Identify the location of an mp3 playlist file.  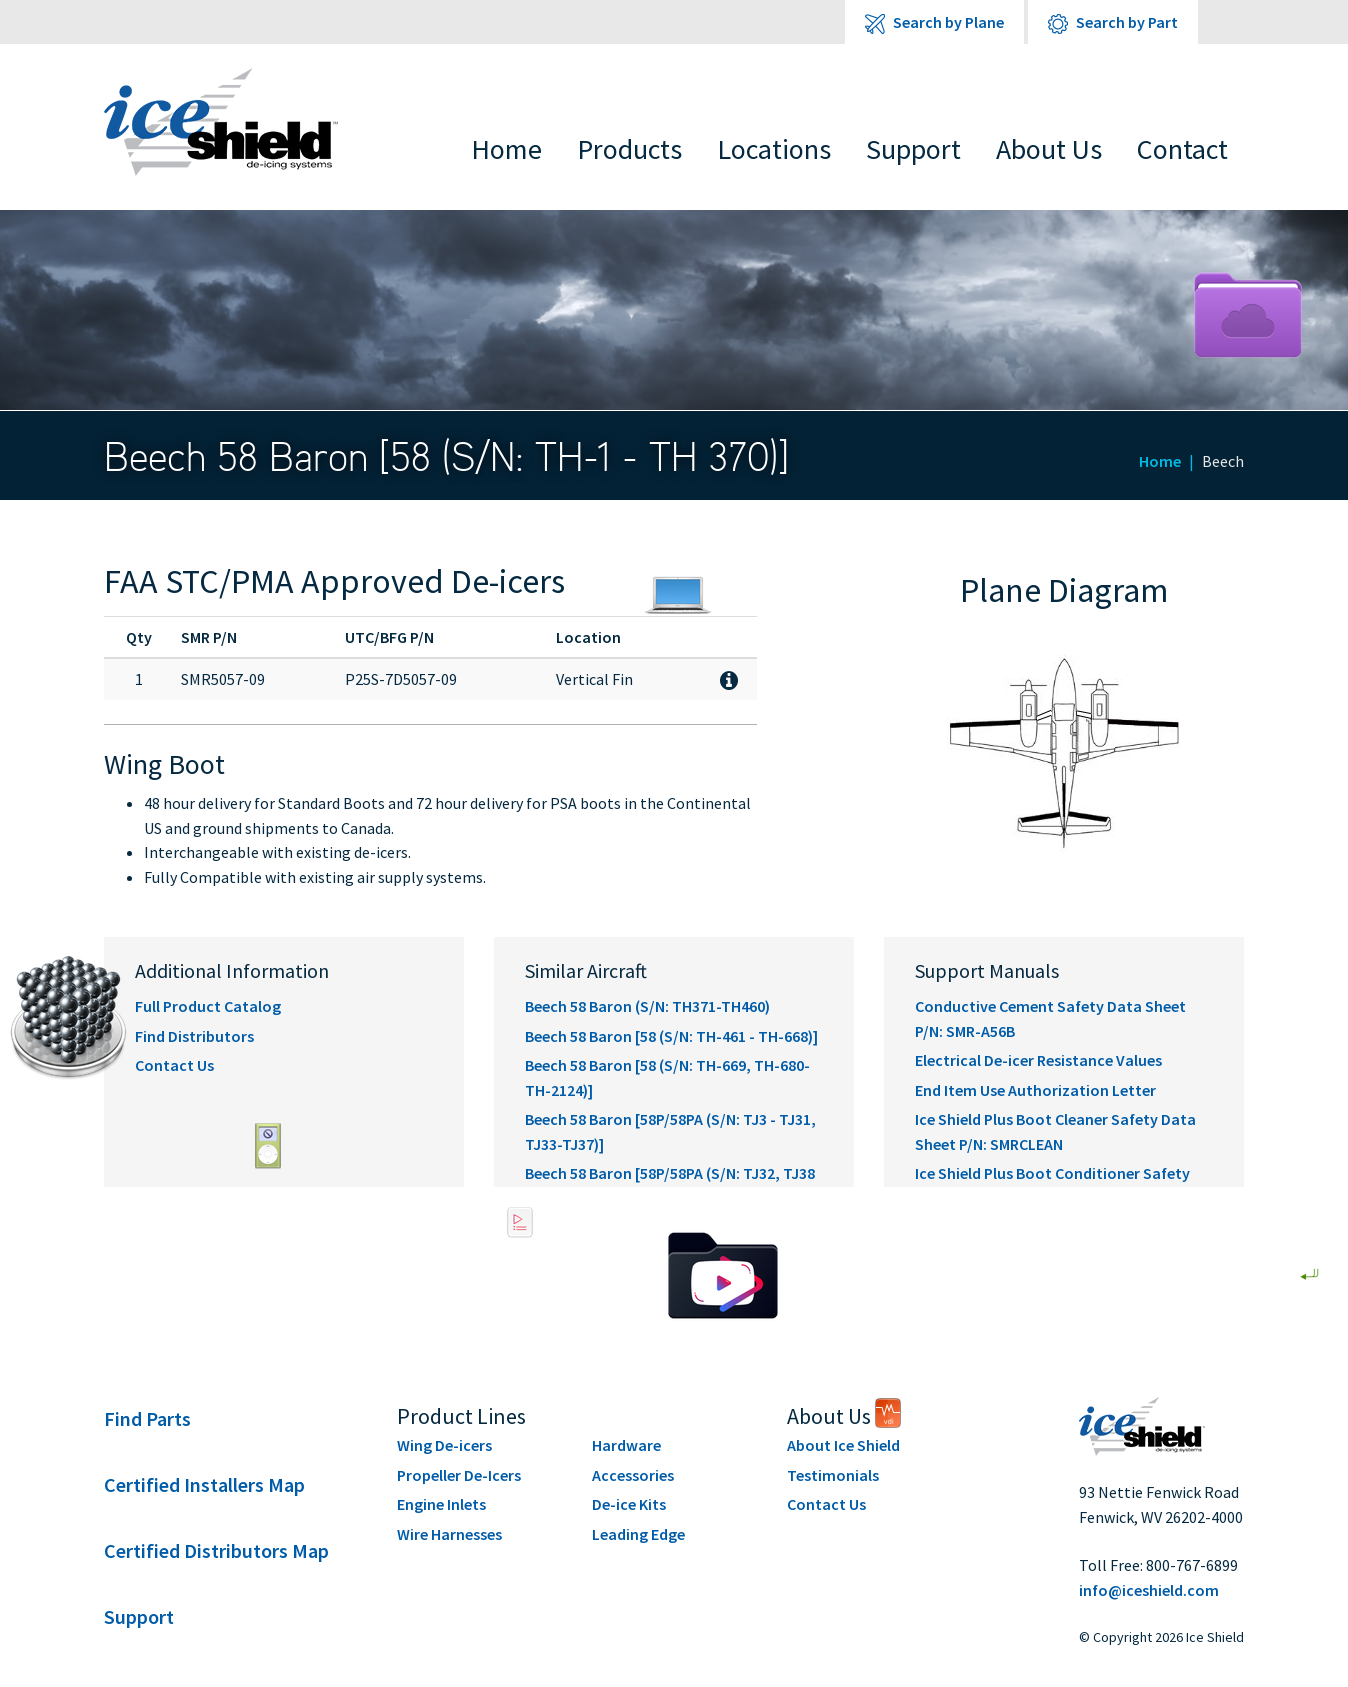
(520, 1222).